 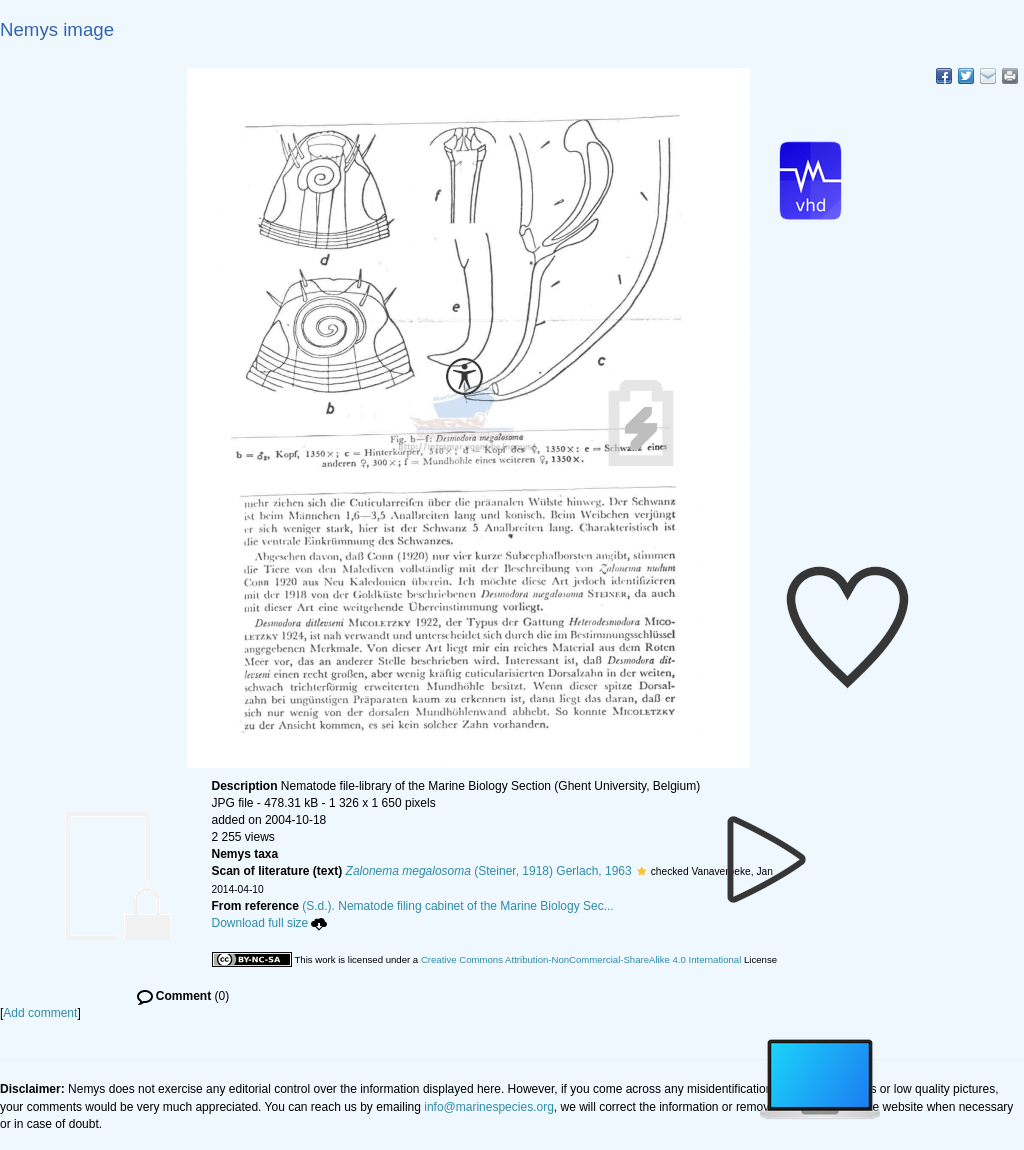 What do you see at coordinates (820, 1077) in the screenshot?
I see `laptop or portable computer device` at bounding box center [820, 1077].